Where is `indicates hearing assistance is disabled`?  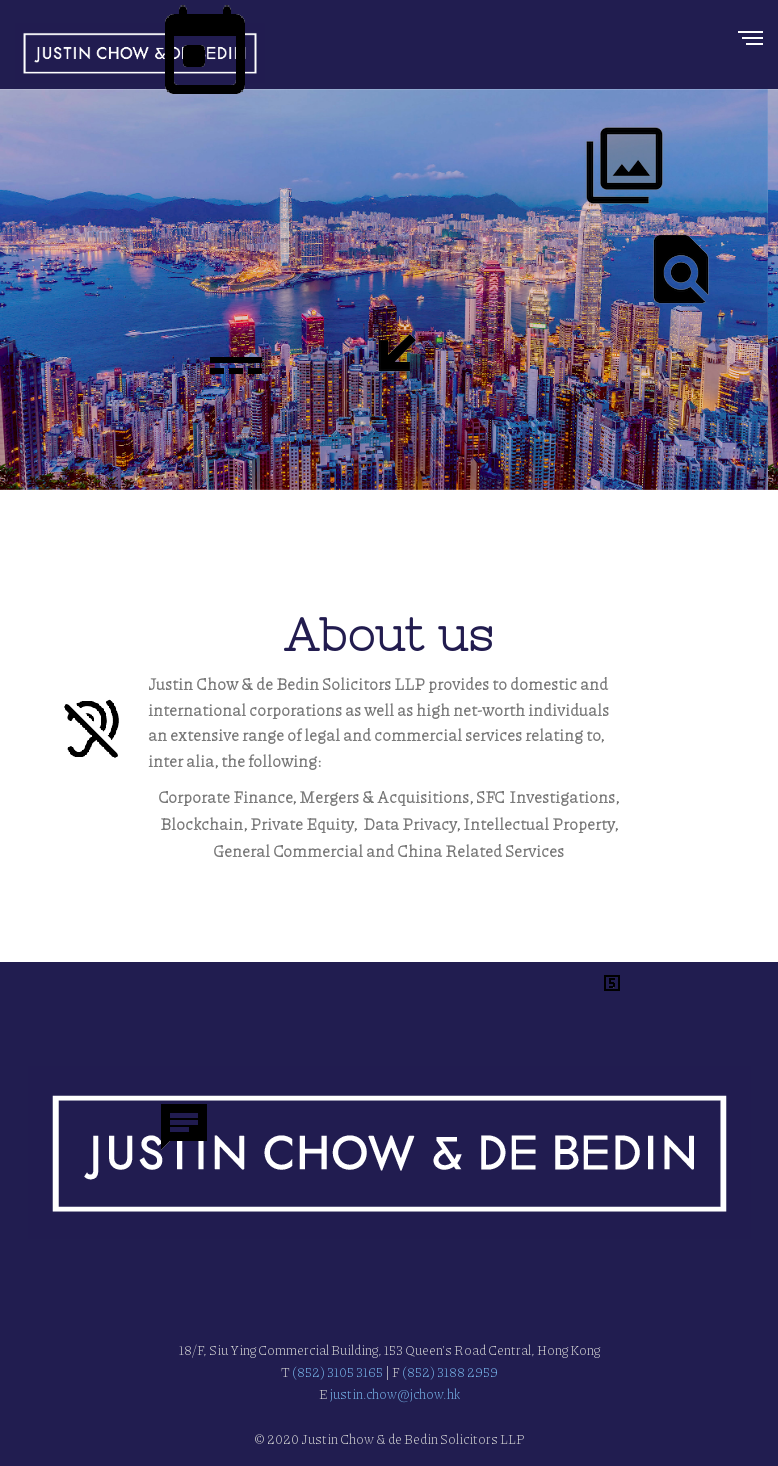
indicates hearing assistance is disabled is located at coordinates (93, 729).